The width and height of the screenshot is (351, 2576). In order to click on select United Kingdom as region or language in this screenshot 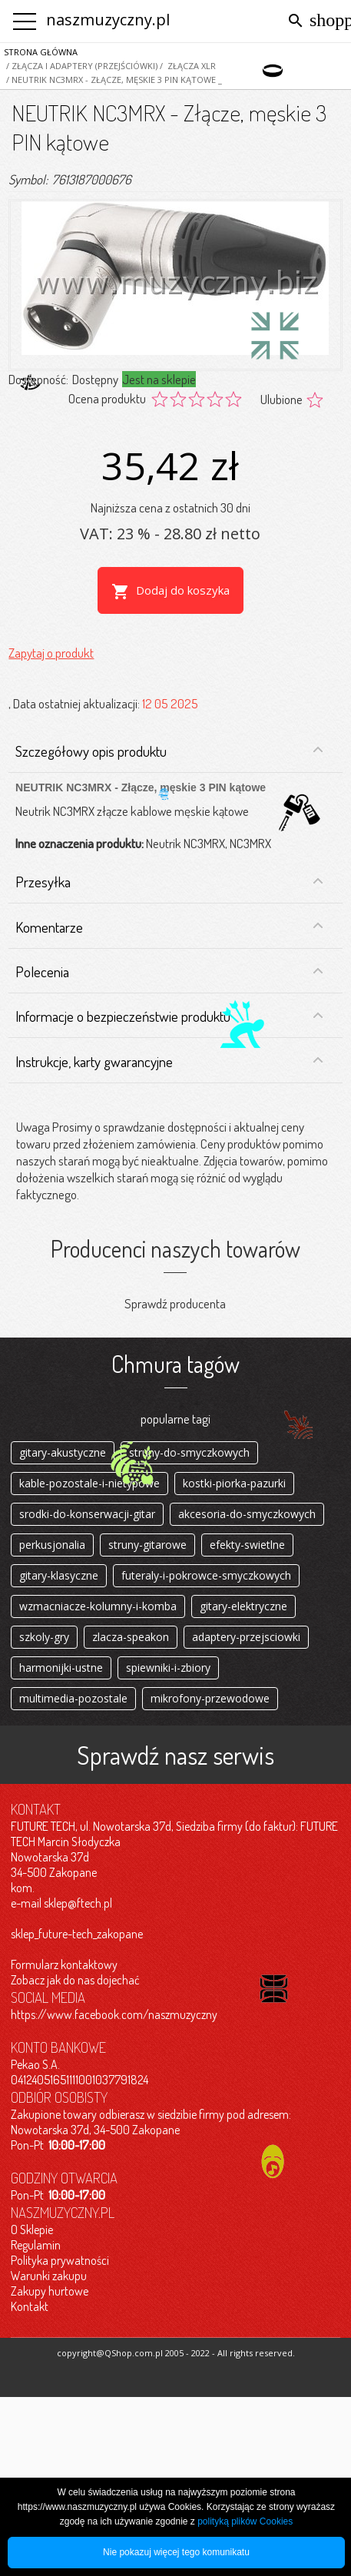, I will do `click(275, 336)`.